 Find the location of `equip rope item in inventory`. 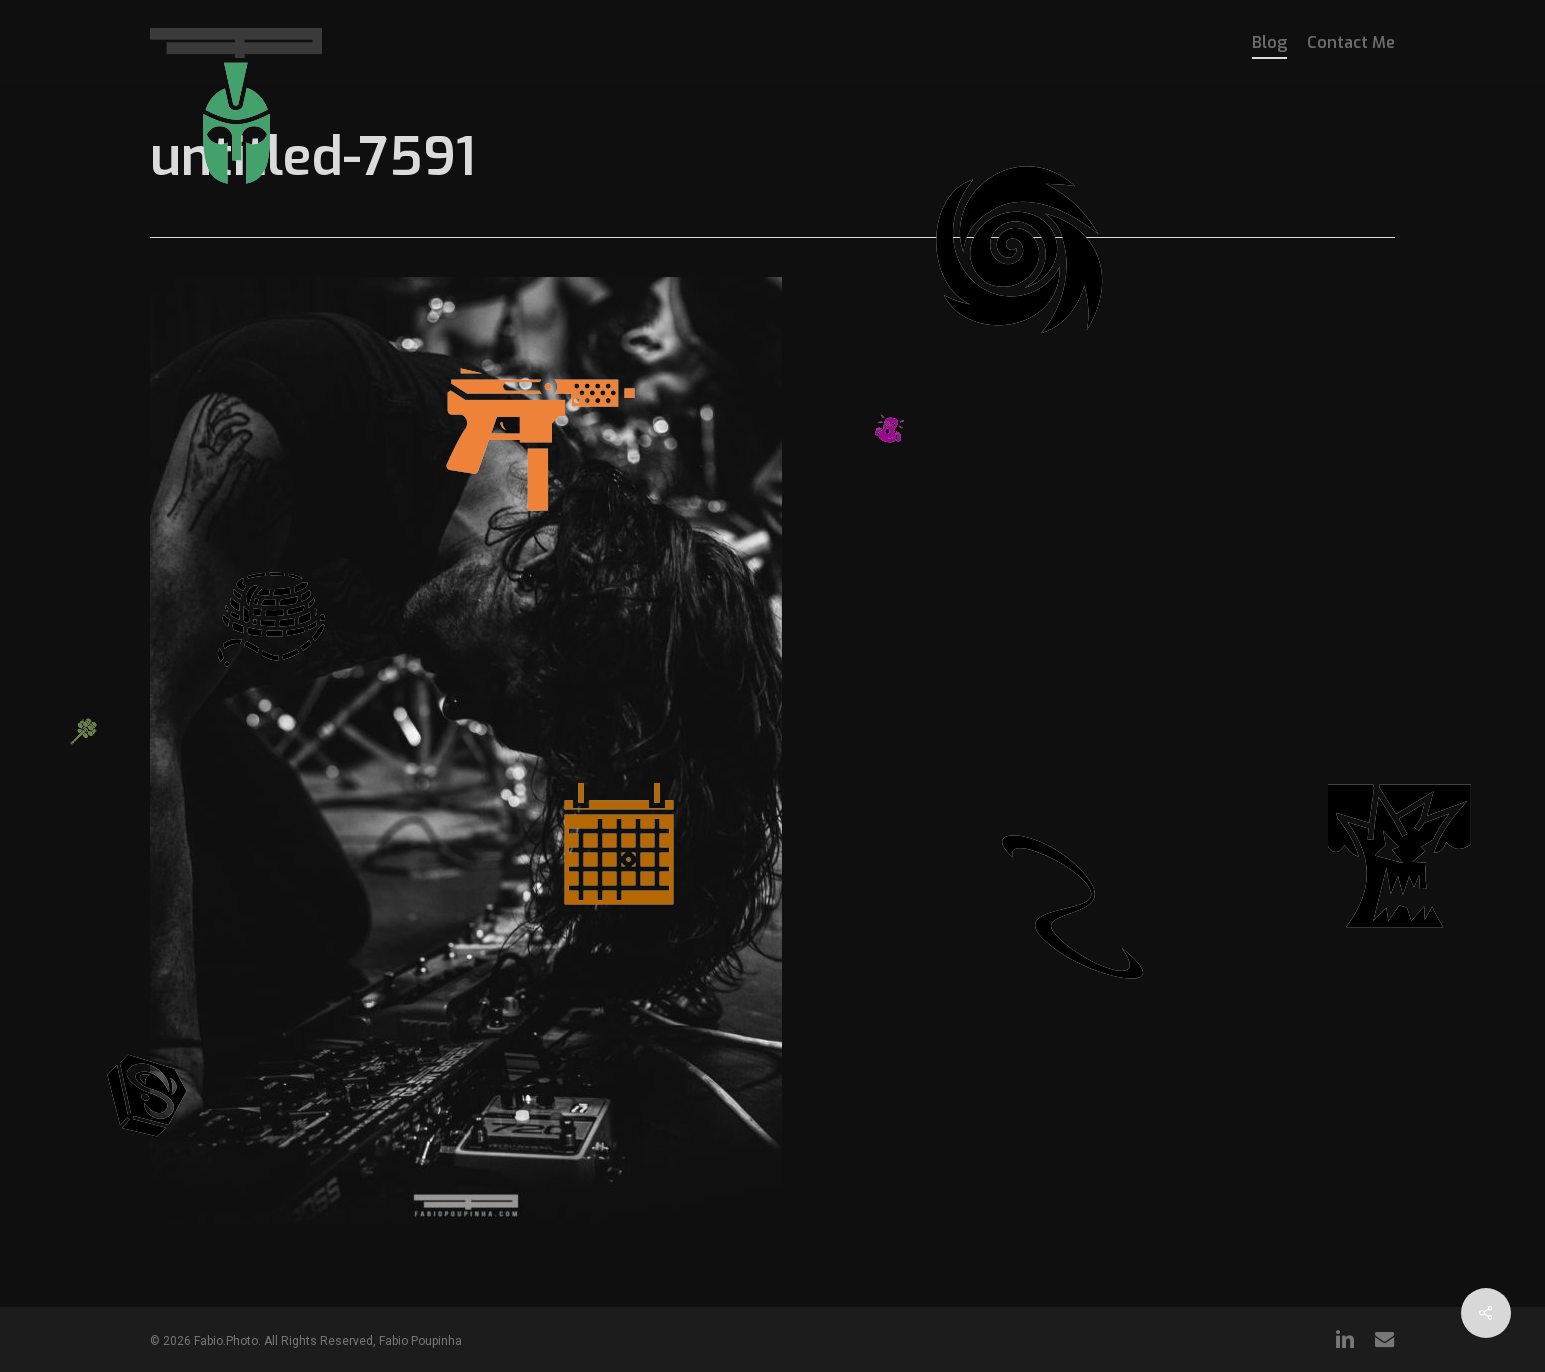

equip rope item in inventory is located at coordinates (271, 619).